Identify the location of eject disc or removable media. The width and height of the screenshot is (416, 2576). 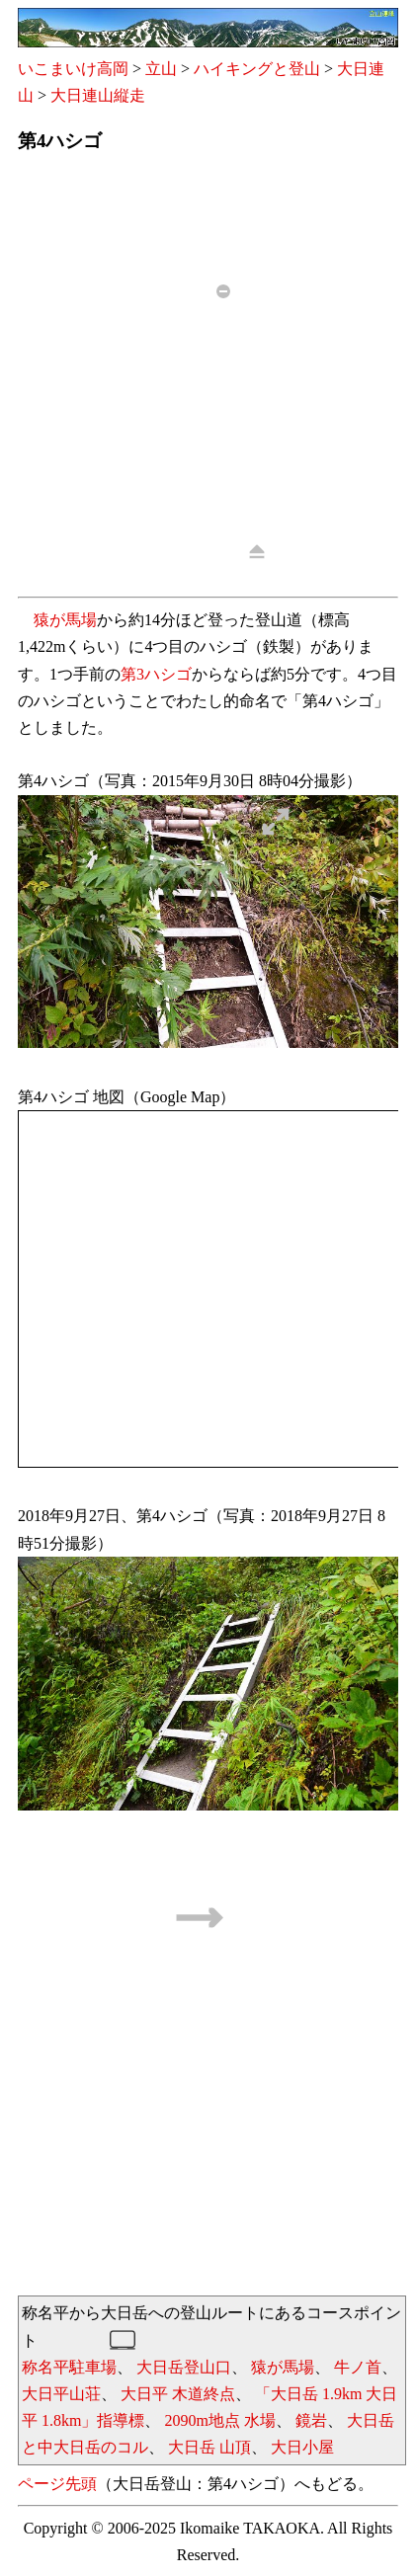
(257, 552).